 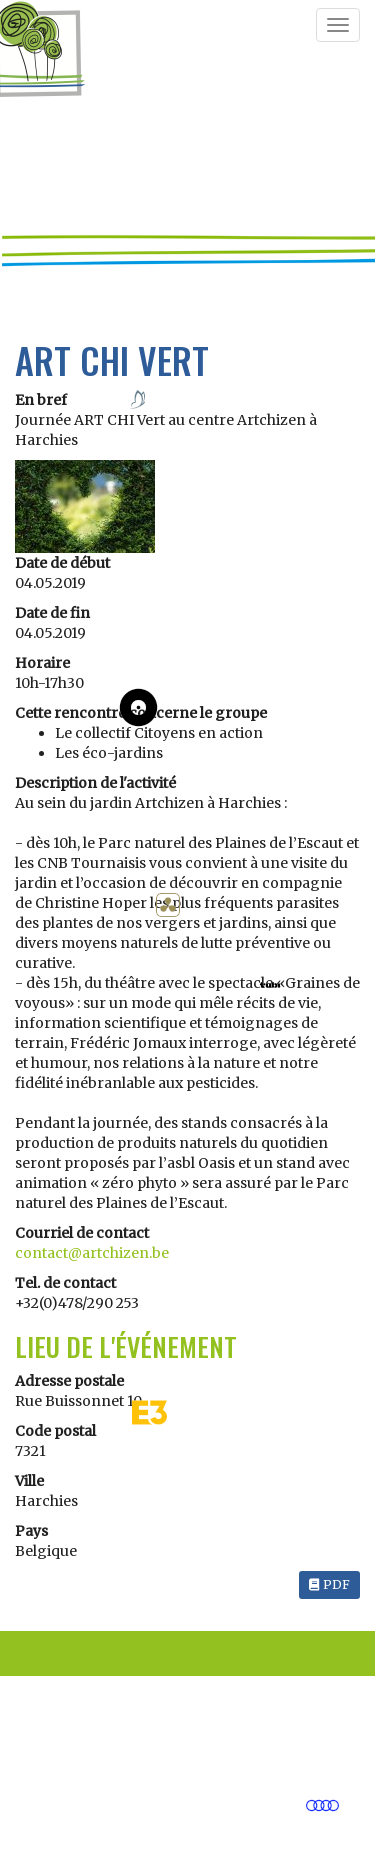 What do you see at coordinates (149, 1412) in the screenshot?
I see `E3 (Electronic Entertainment Expo) logo` at bounding box center [149, 1412].